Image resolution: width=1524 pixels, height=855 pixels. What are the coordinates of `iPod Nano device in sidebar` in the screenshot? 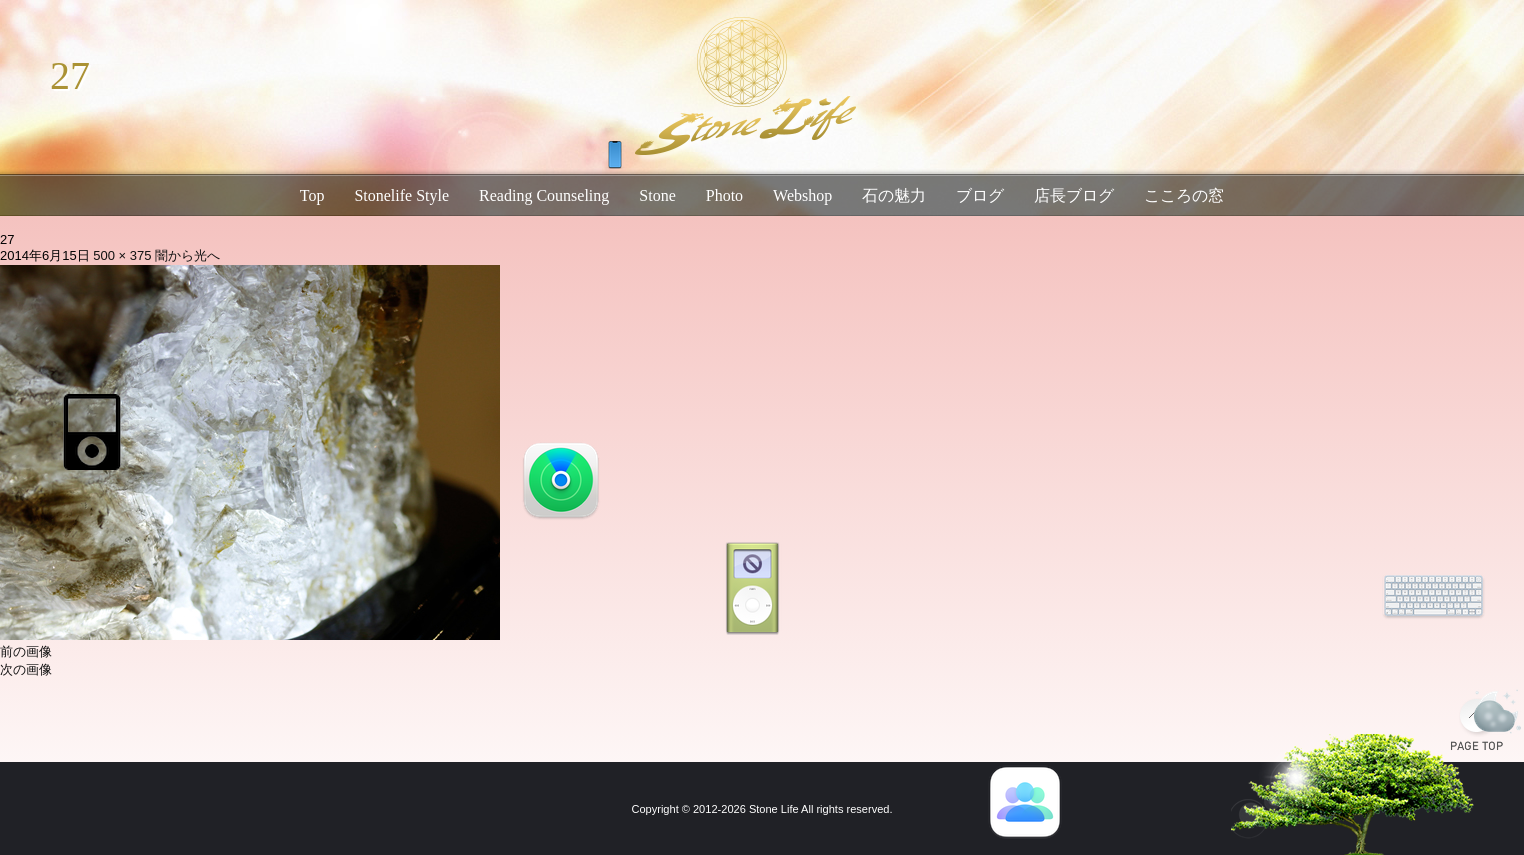 It's located at (92, 432).